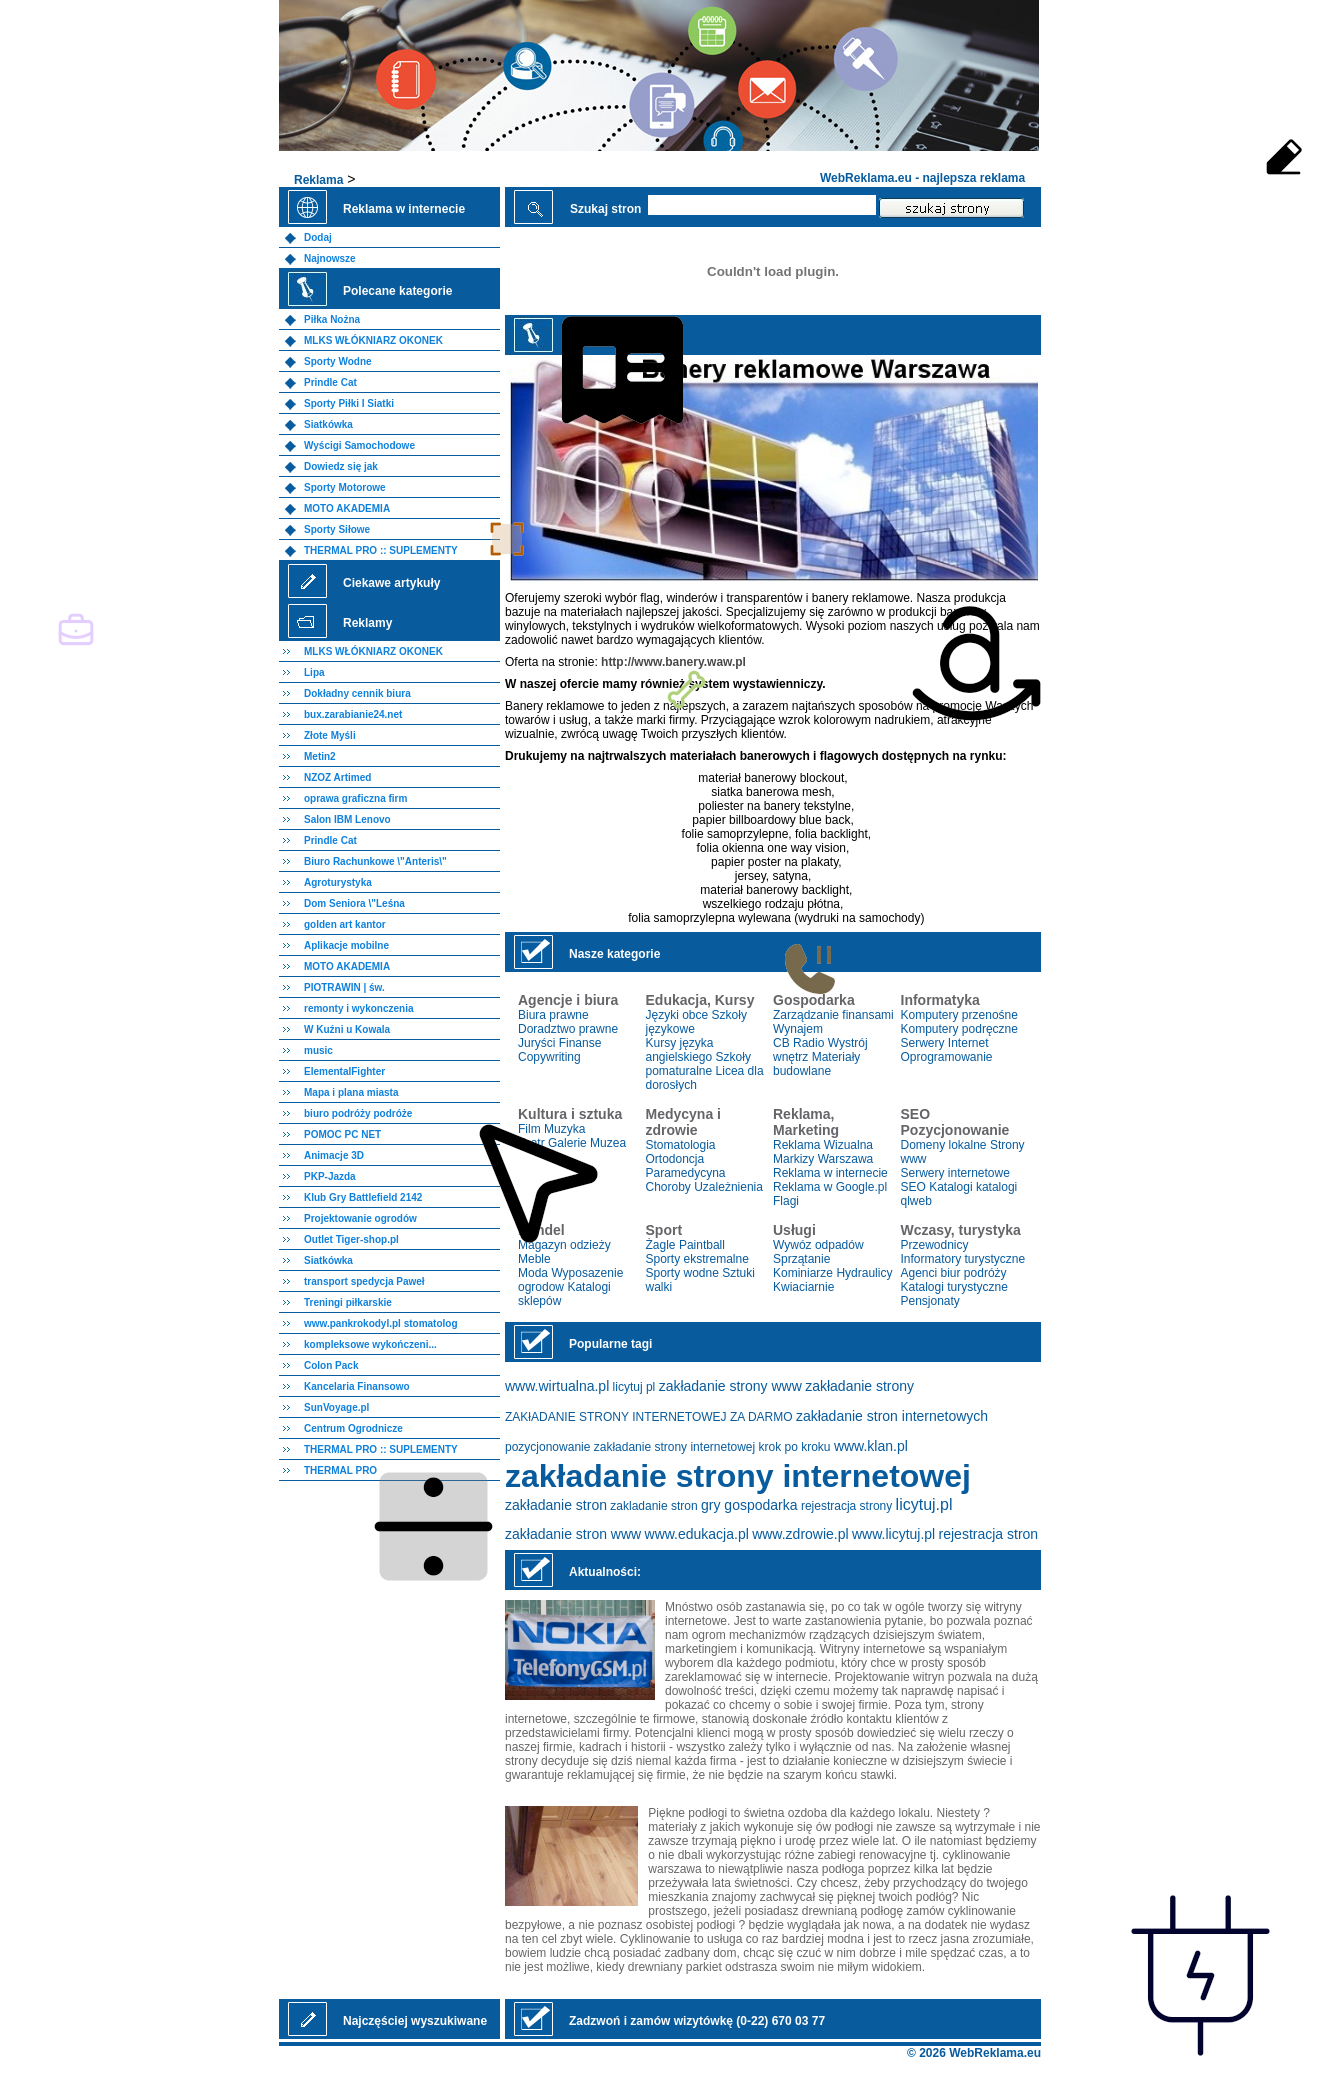 The height and width of the screenshot is (2075, 1320). Describe the element at coordinates (1283, 157) in the screenshot. I see `edit text or content` at that location.